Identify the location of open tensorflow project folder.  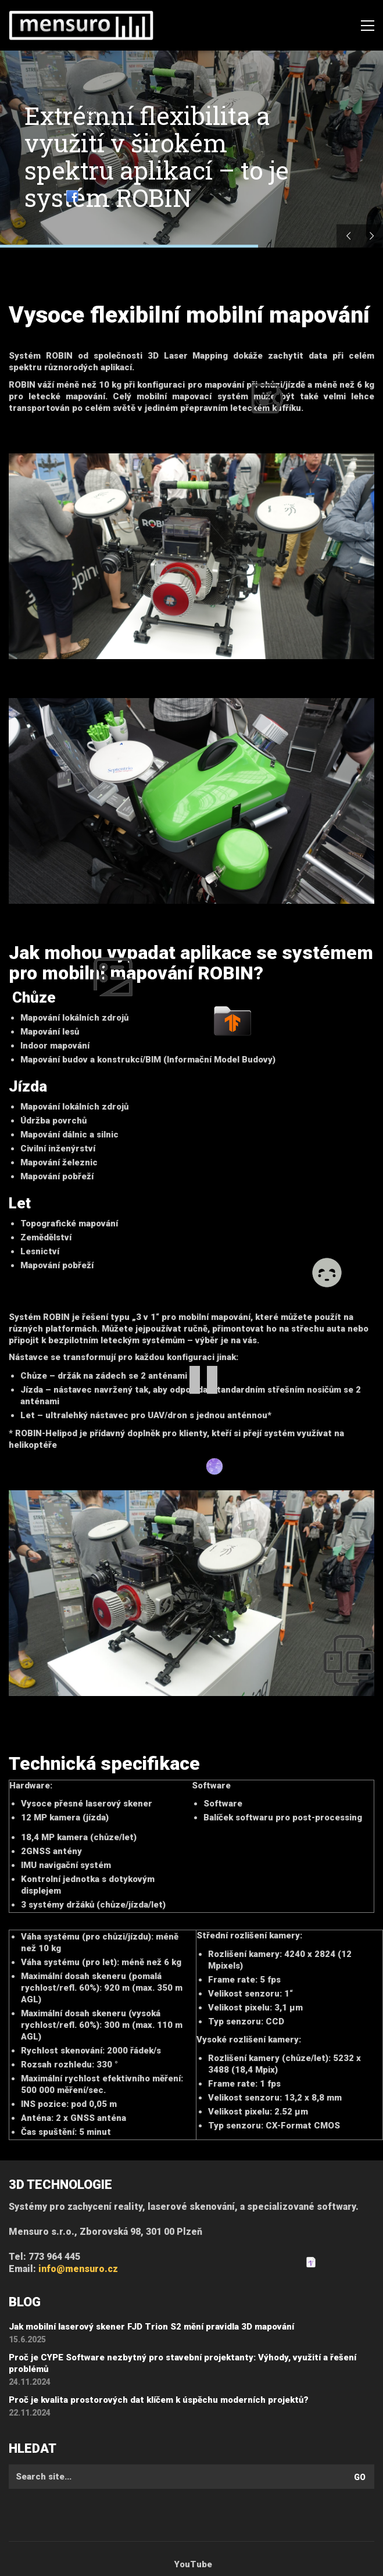
(232, 1022).